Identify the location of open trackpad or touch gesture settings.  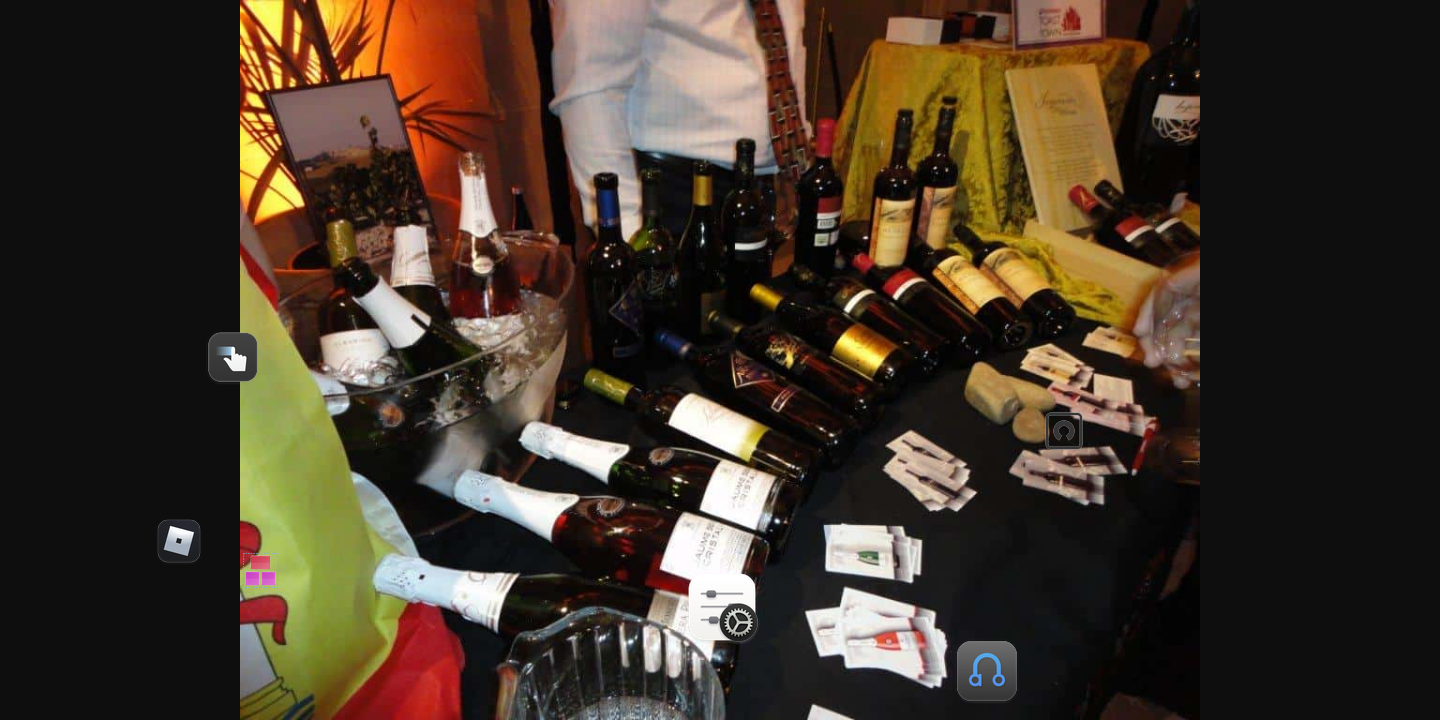
(233, 358).